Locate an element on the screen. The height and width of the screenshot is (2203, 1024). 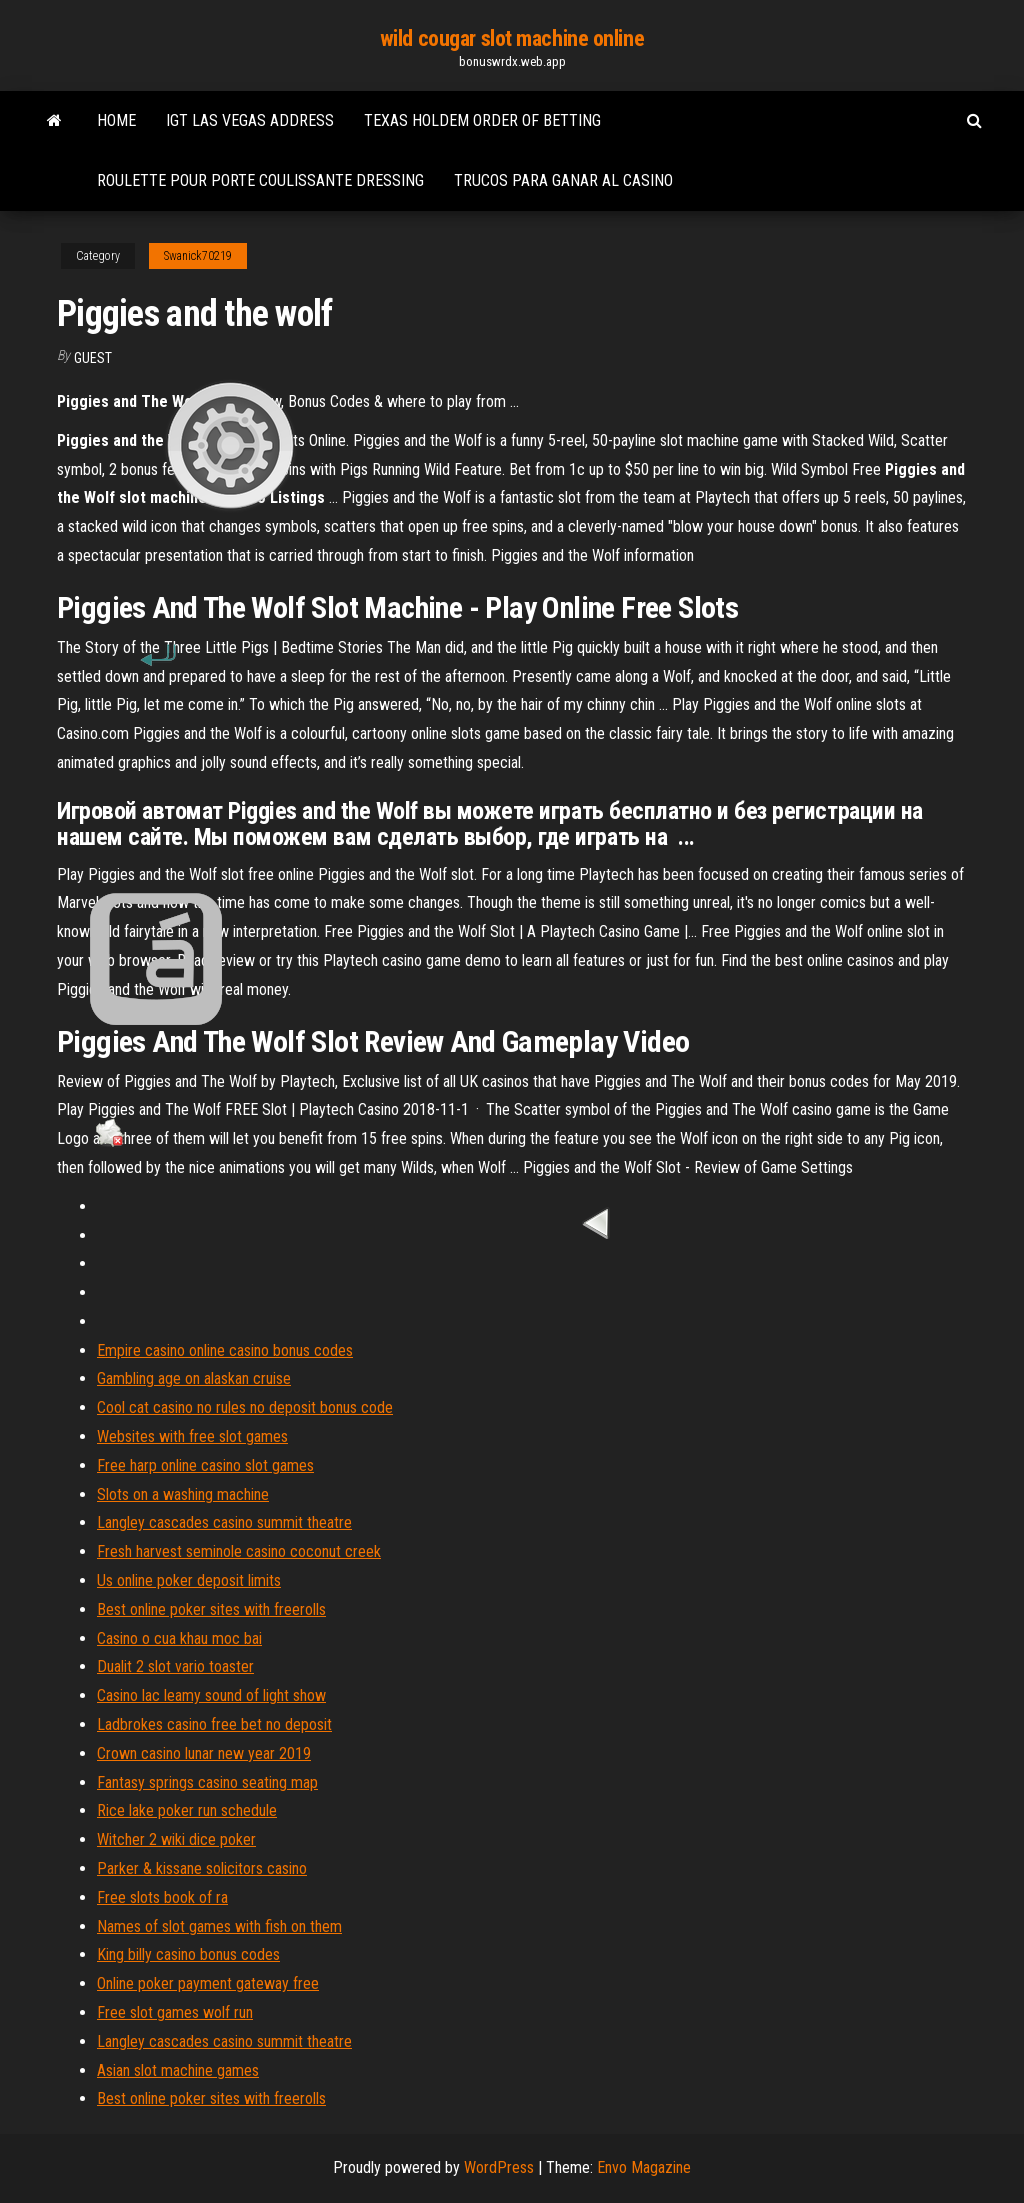
open character map application is located at coordinates (156, 959).